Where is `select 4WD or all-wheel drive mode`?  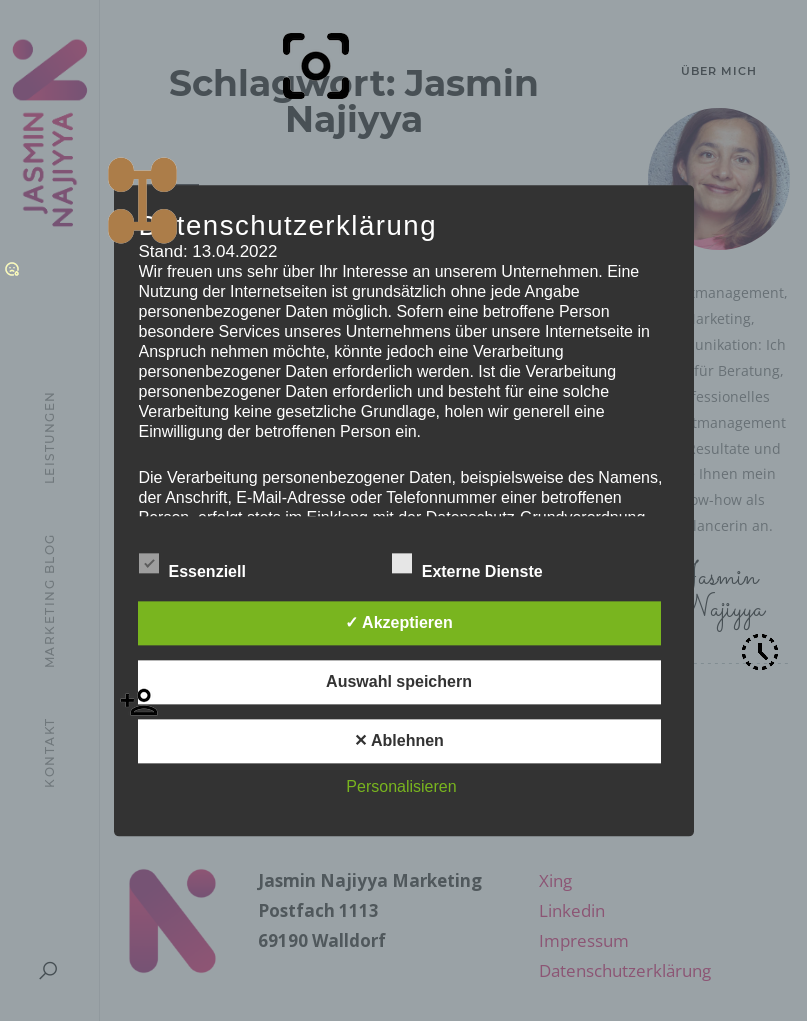 select 4WD or all-wheel drive mode is located at coordinates (142, 200).